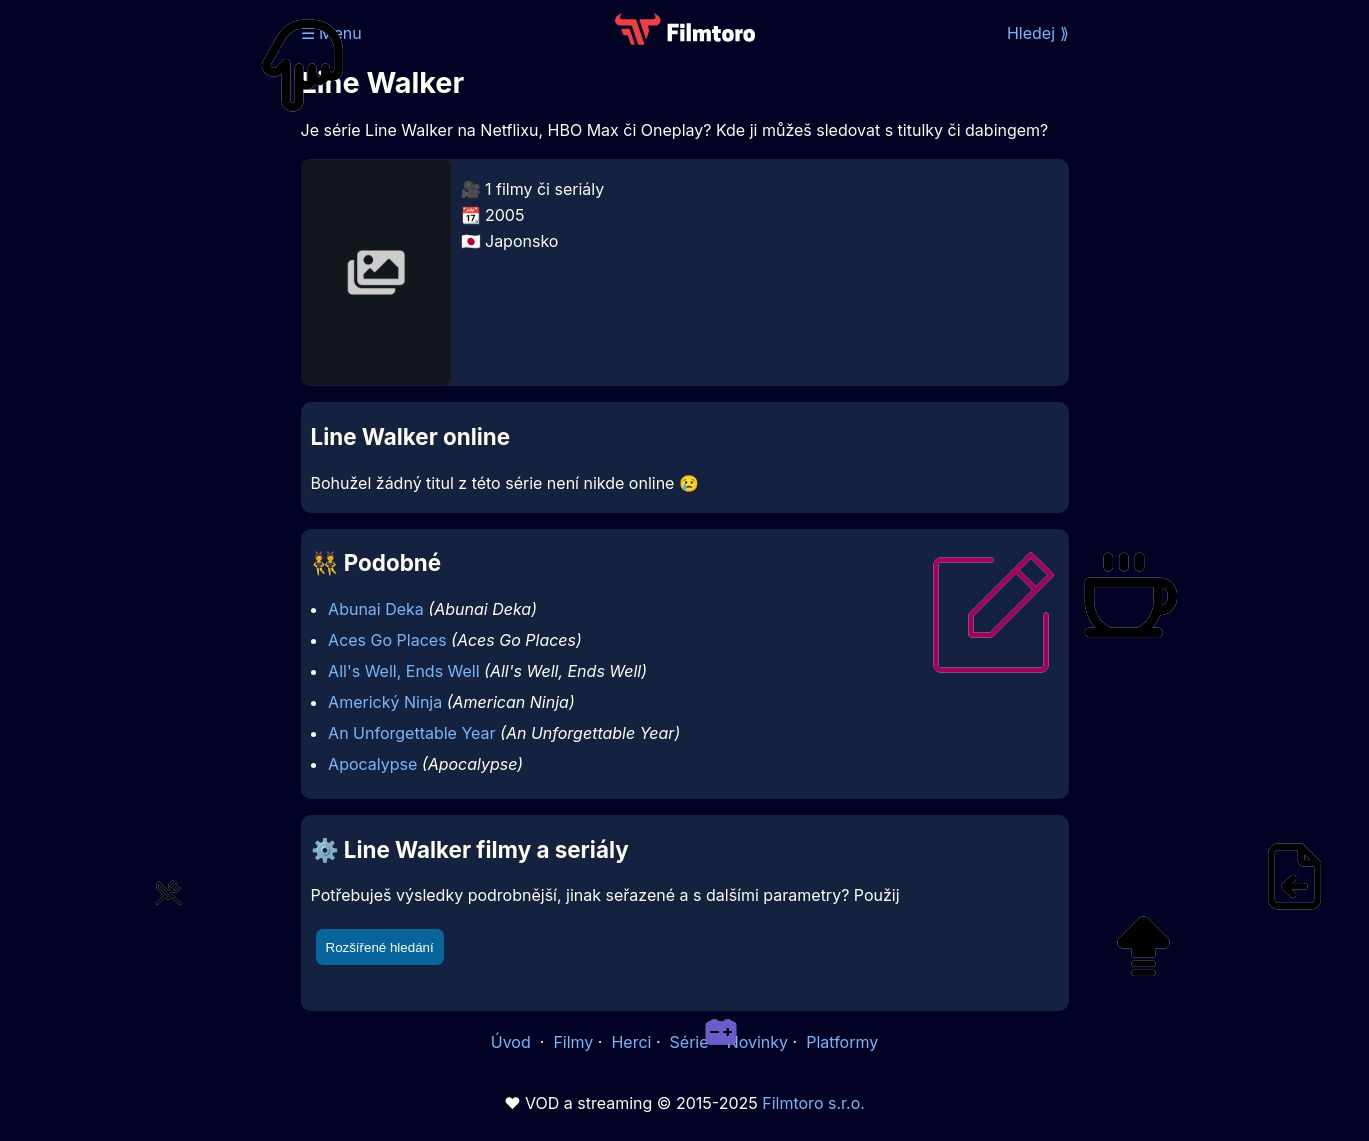 This screenshot has height=1141, width=1369. Describe the element at coordinates (168, 892) in the screenshot. I see `restaurant or dining location` at that location.